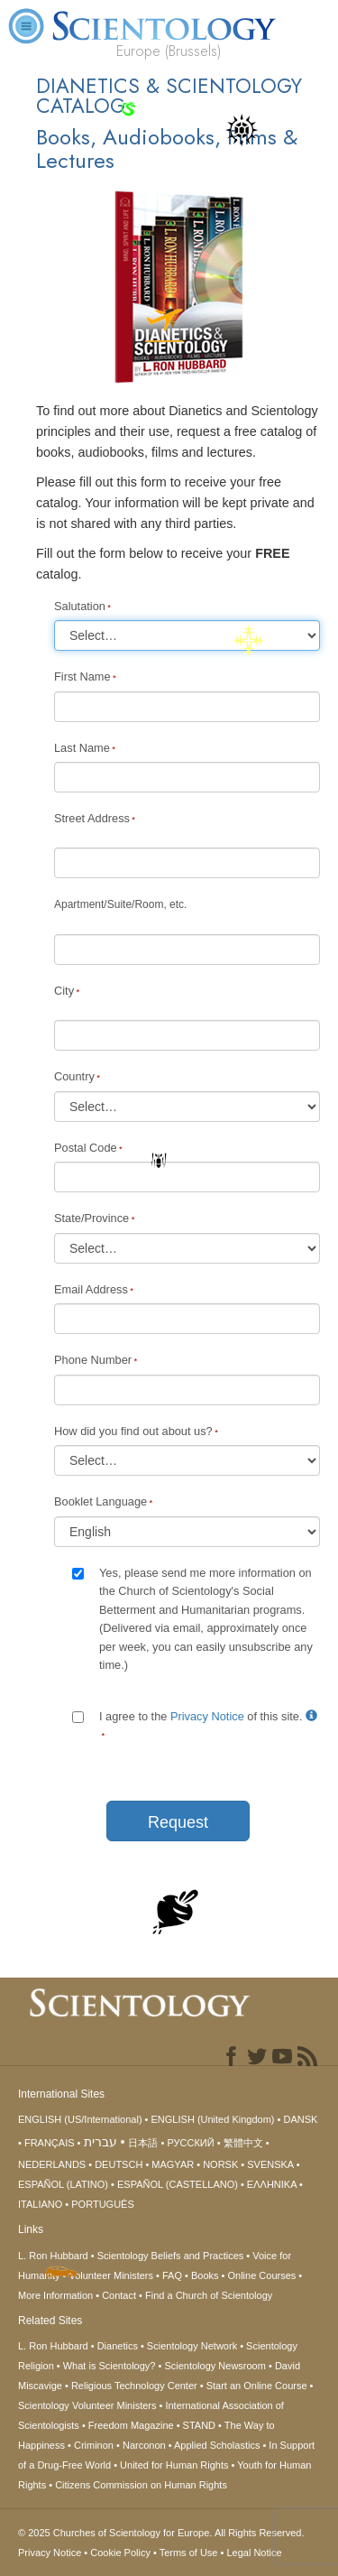 Image resolution: width=338 pixels, height=2576 pixels. What do you see at coordinates (128, 108) in the screenshot?
I see `select sea dragon character or creature` at bounding box center [128, 108].